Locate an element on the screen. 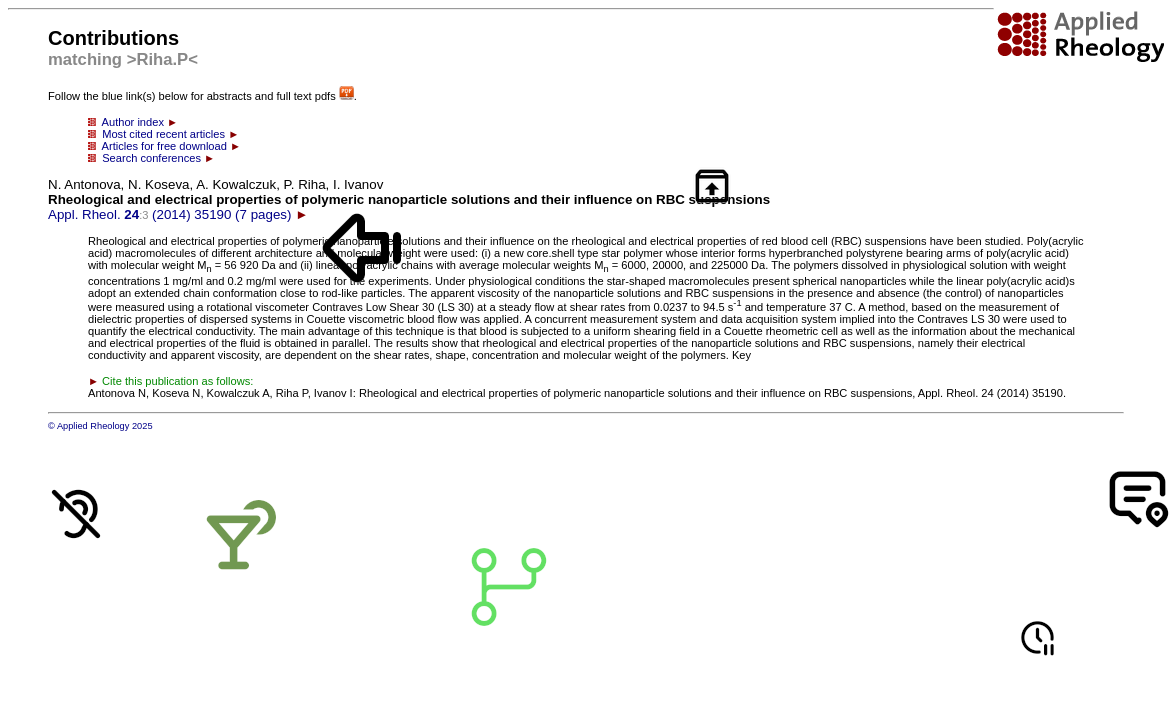 Image resolution: width=1172 pixels, height=720 pixels. view repository branches is located at coordinates (504, 587).